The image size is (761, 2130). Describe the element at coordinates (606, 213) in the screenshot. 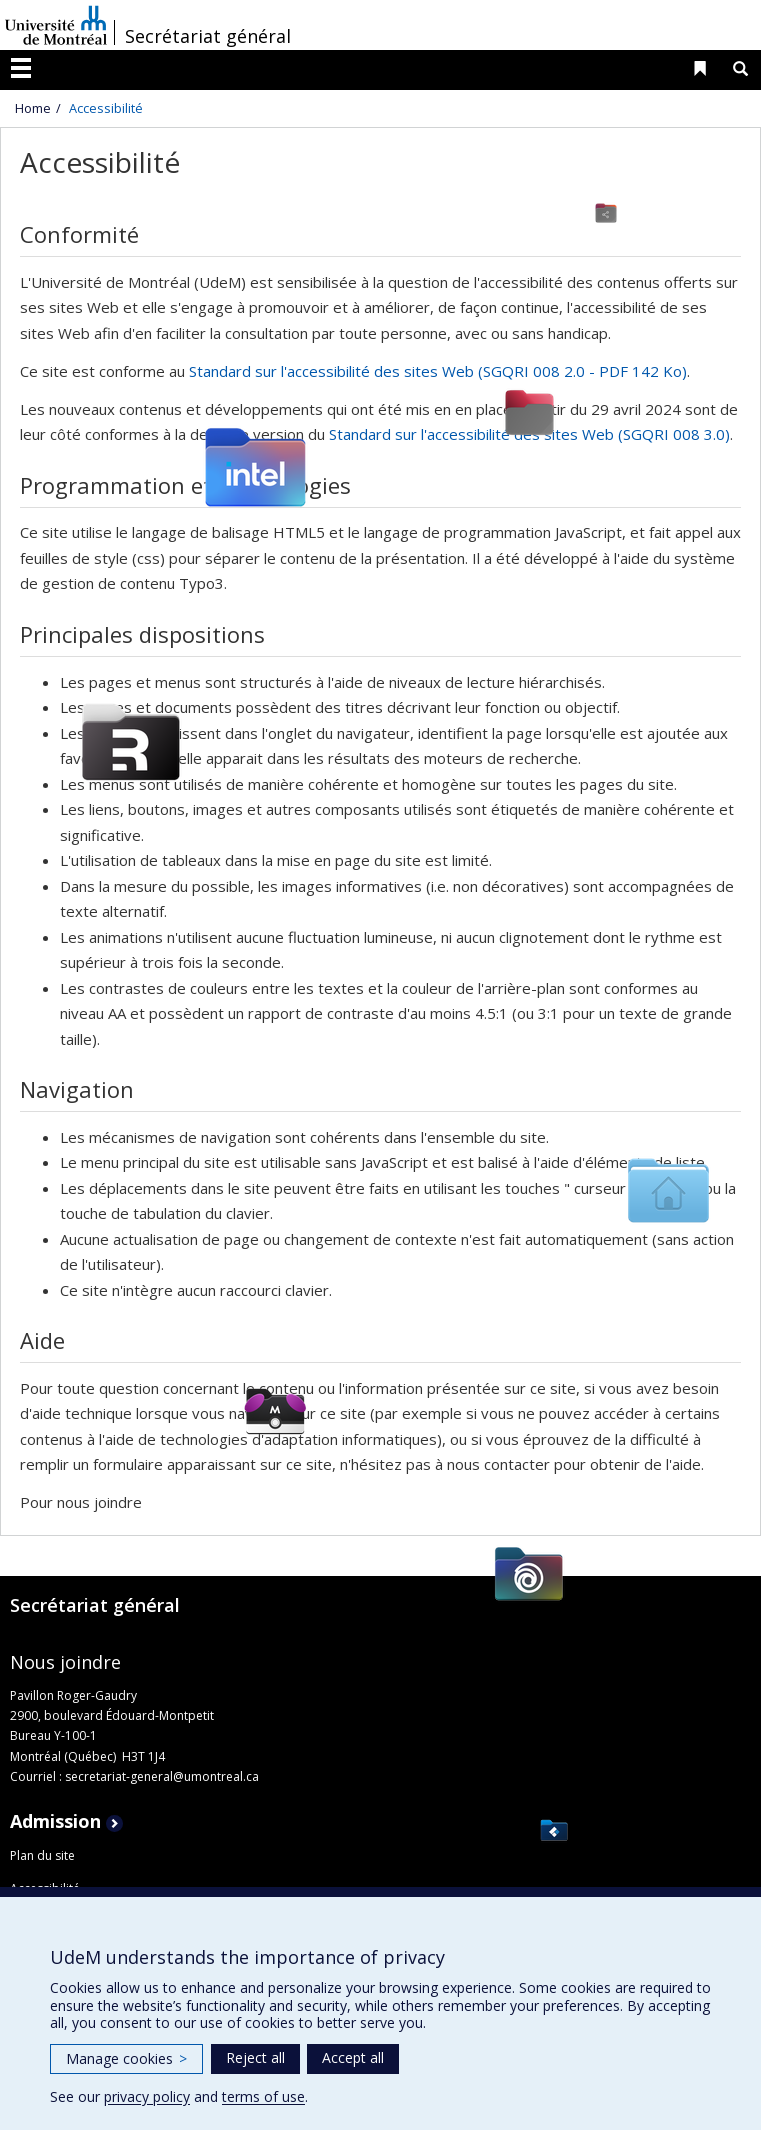

I see `open your public shared folder` at that location.